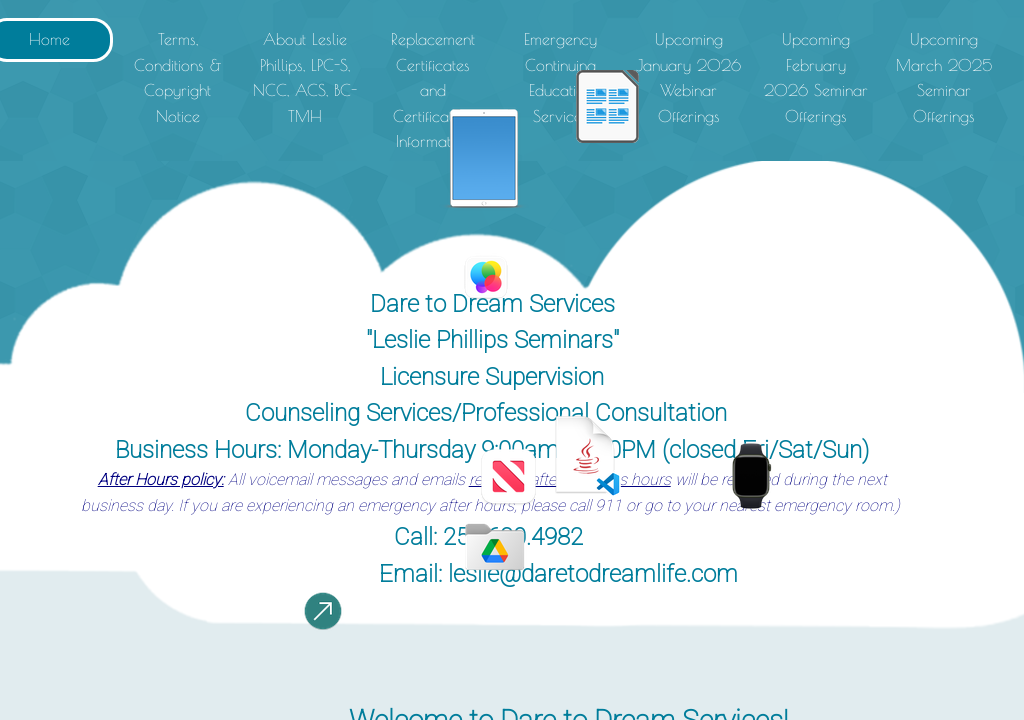 The image size is (1024, 720). What do you see at coordinates (494, 548) in the screenshot?
I see `open google drive folder` at bounding box center [494, 548].